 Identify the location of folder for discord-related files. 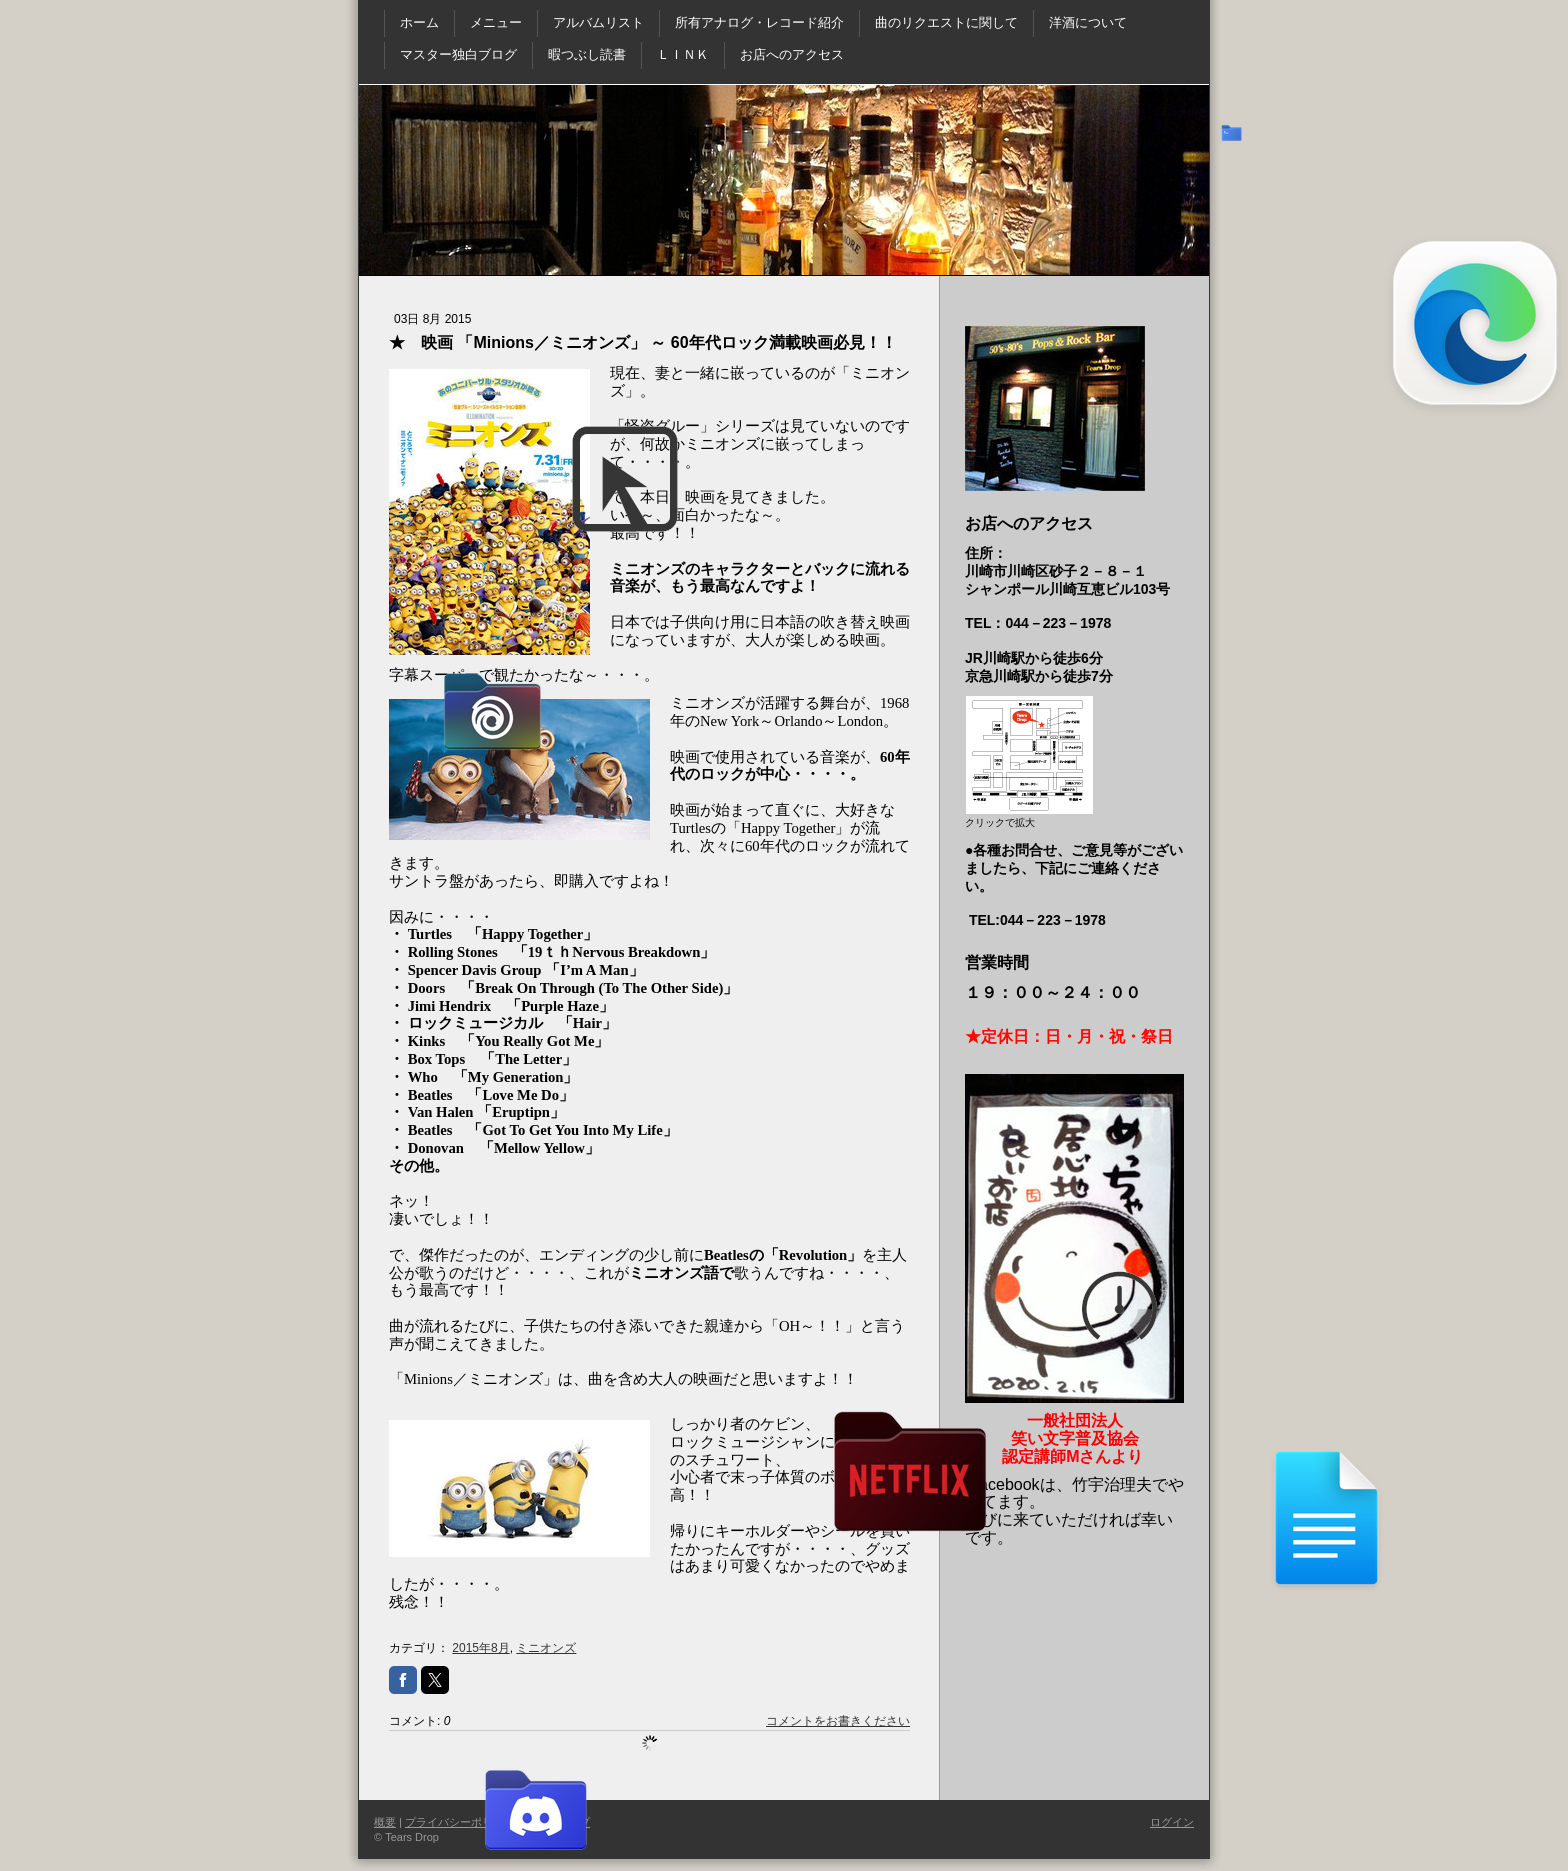
(535, 1812).